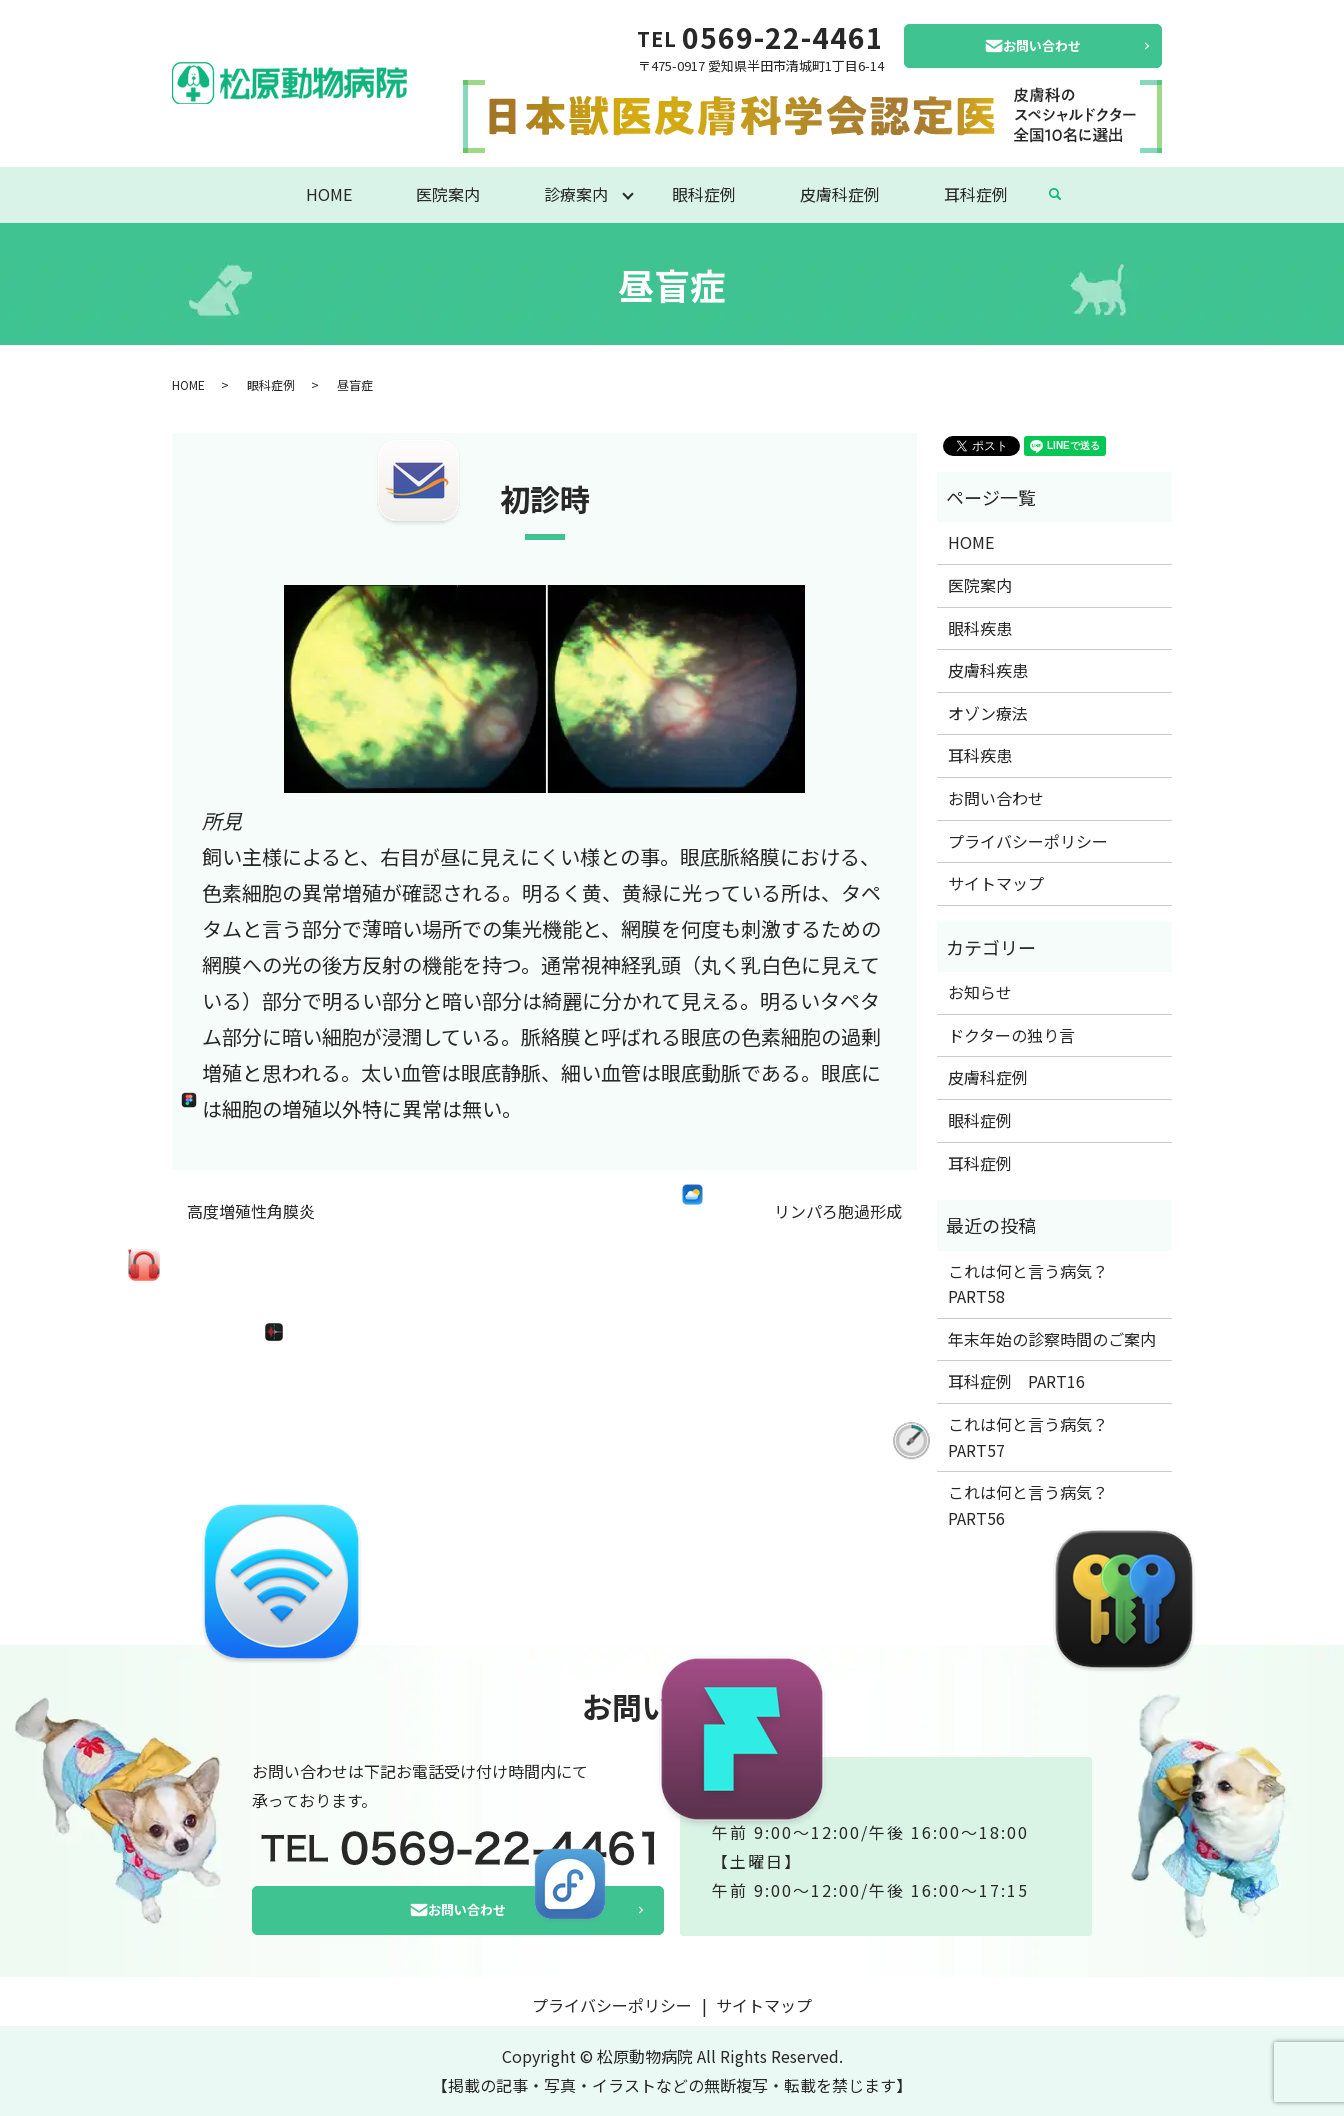  Describe the element at coordinates (274, 1332) in the screenshot. I see `open the voice memos app` at that location.